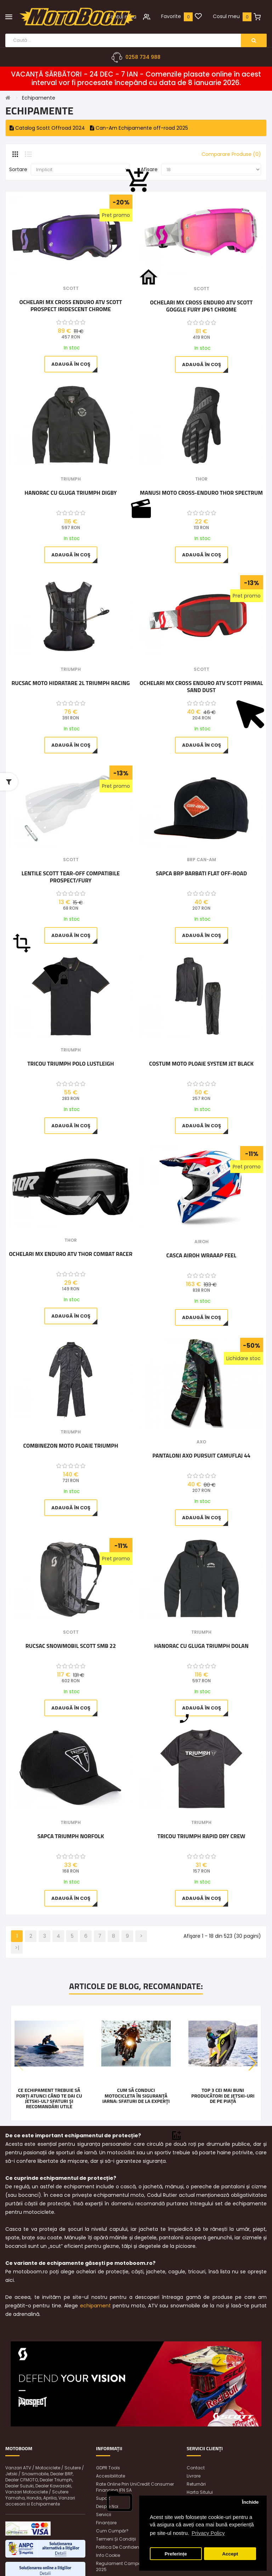  What do you see at coordinates (22, 943) in the screenshot?
I see `transform or resize an image` at bounding box center [22, 943].